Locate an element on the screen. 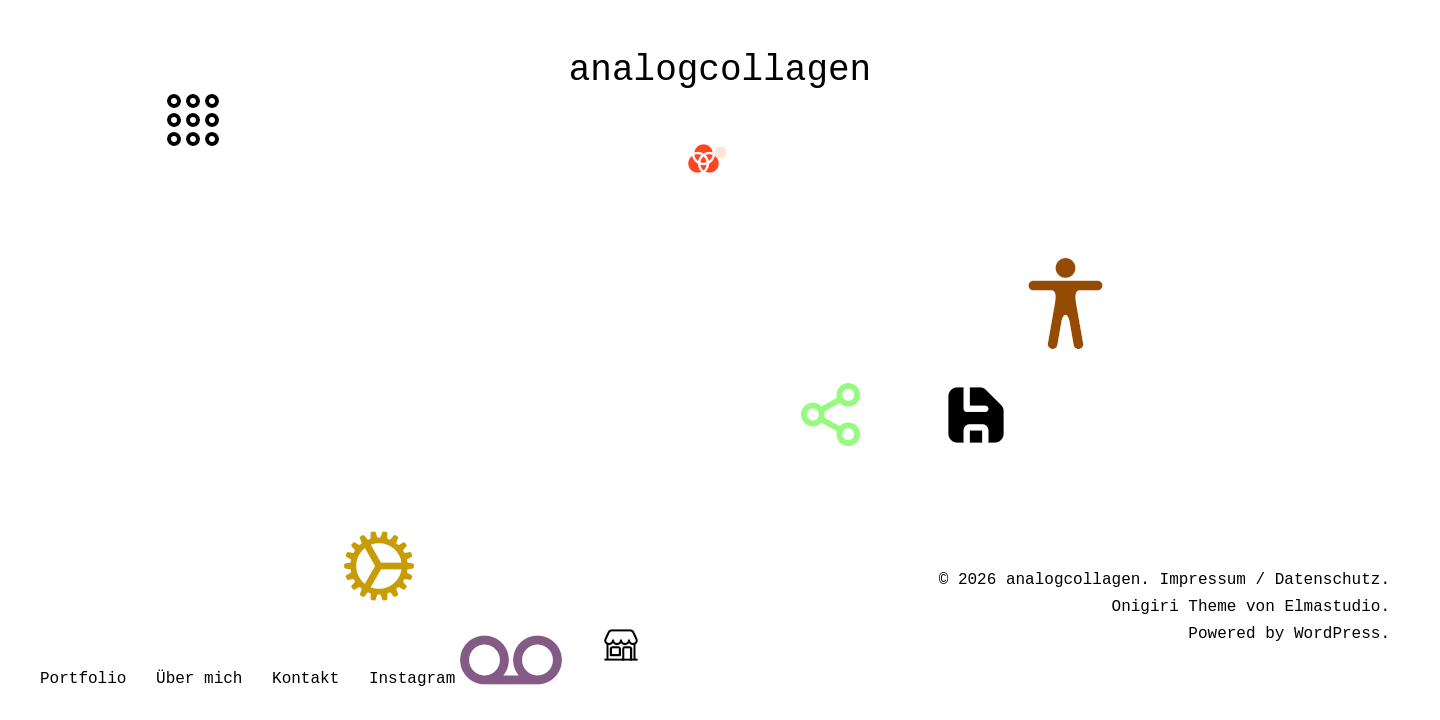 The width and height of the screenshot is (1440, 720). access settings is located at coordinates (379, 566).